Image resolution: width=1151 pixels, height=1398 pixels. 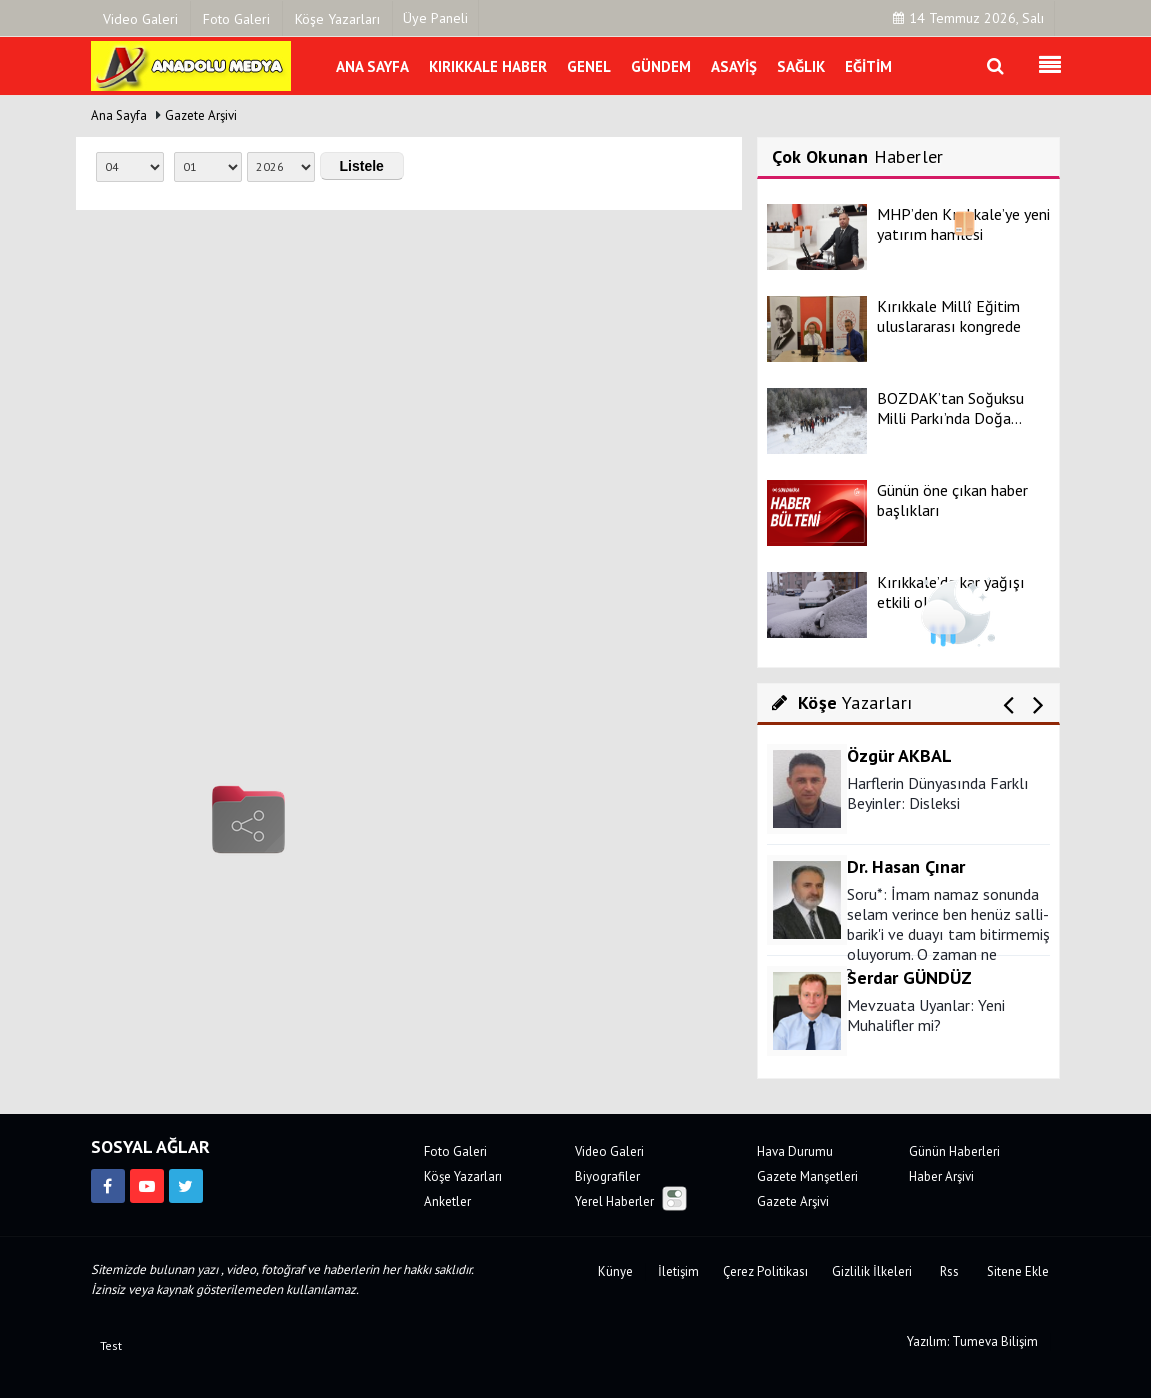 I want to click on indicates nighttime rain or showers in weather forecast, so click(x=958, y=612).